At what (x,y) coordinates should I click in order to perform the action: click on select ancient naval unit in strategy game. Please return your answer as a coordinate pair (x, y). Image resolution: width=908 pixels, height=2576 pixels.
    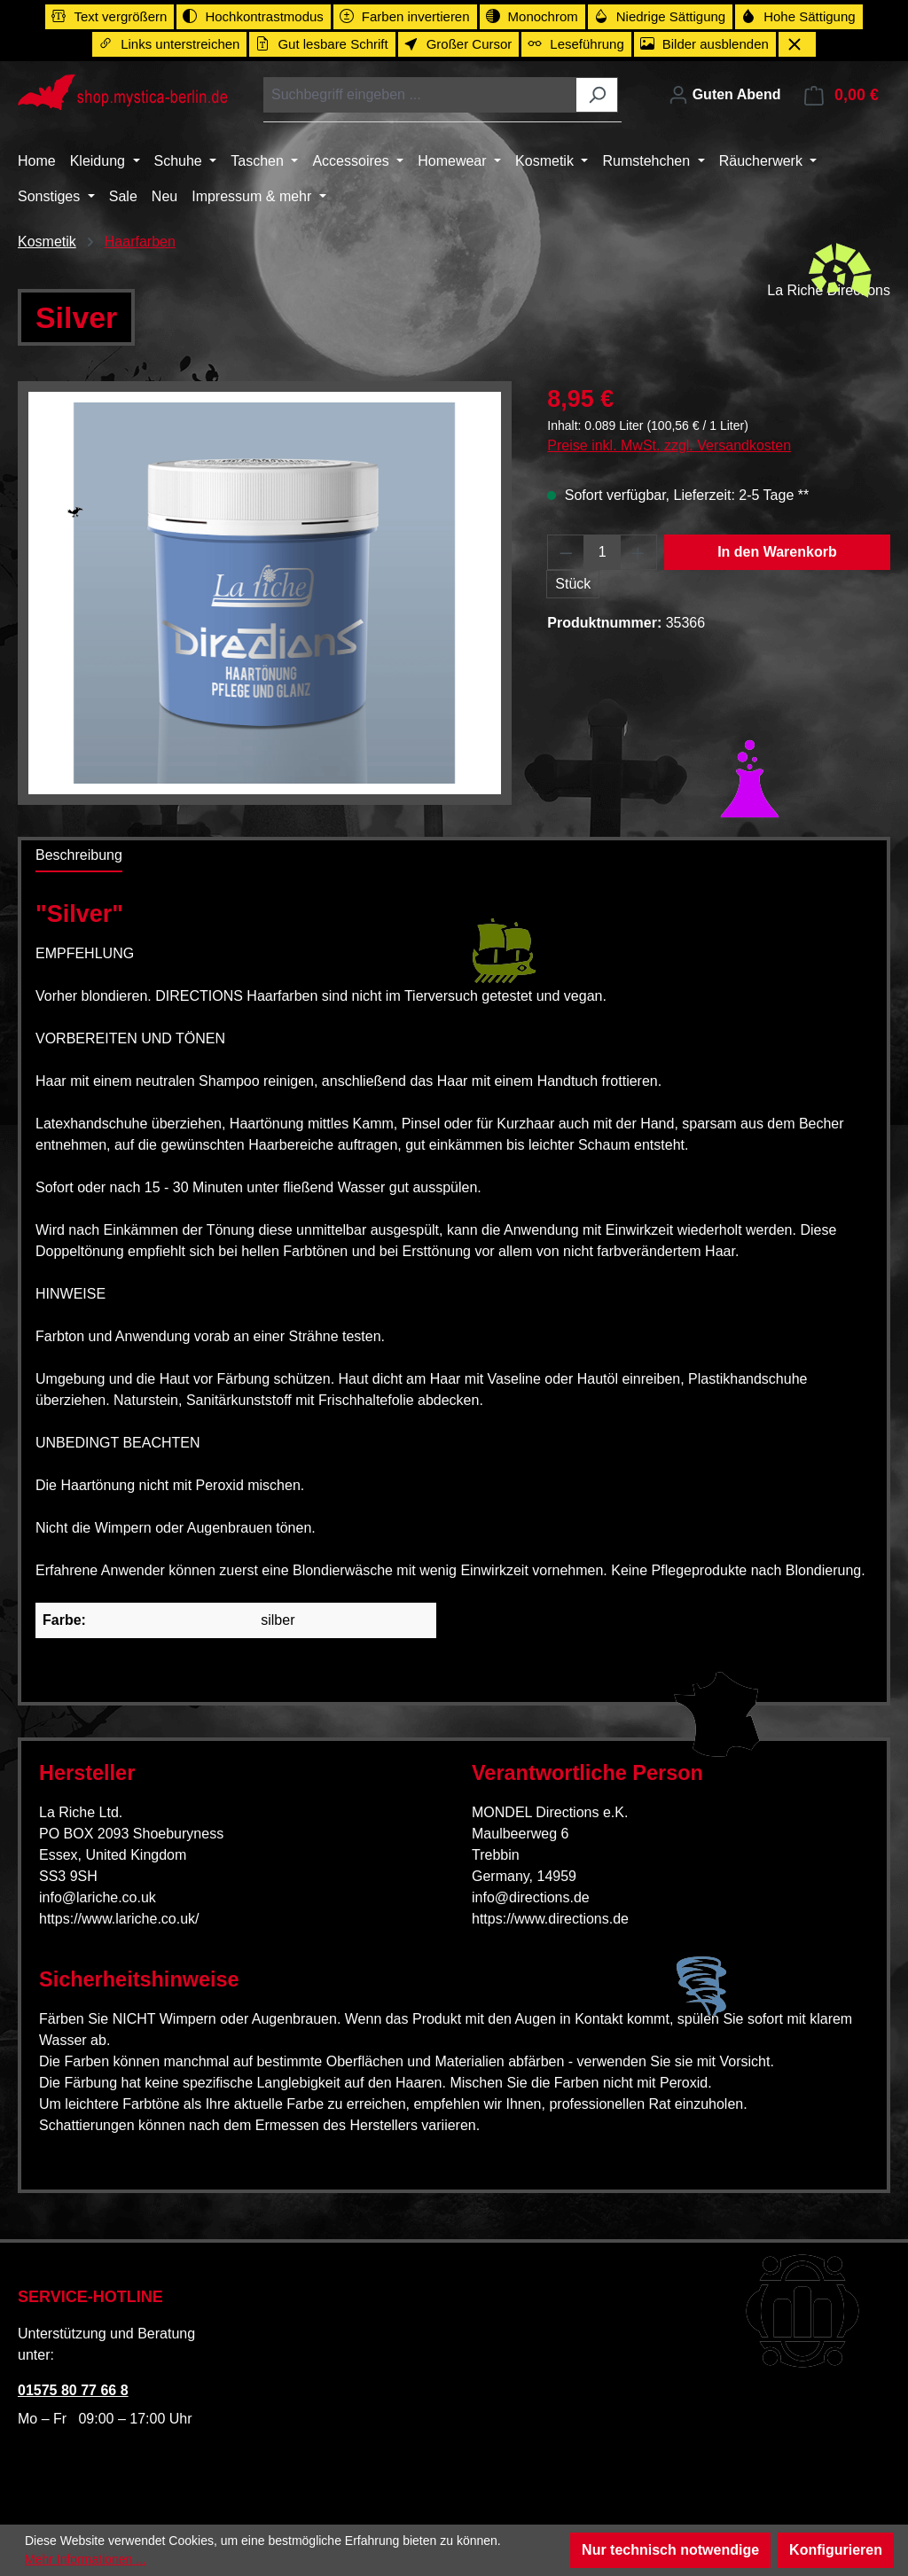
    Looking at the image, I should click on (504, 950).